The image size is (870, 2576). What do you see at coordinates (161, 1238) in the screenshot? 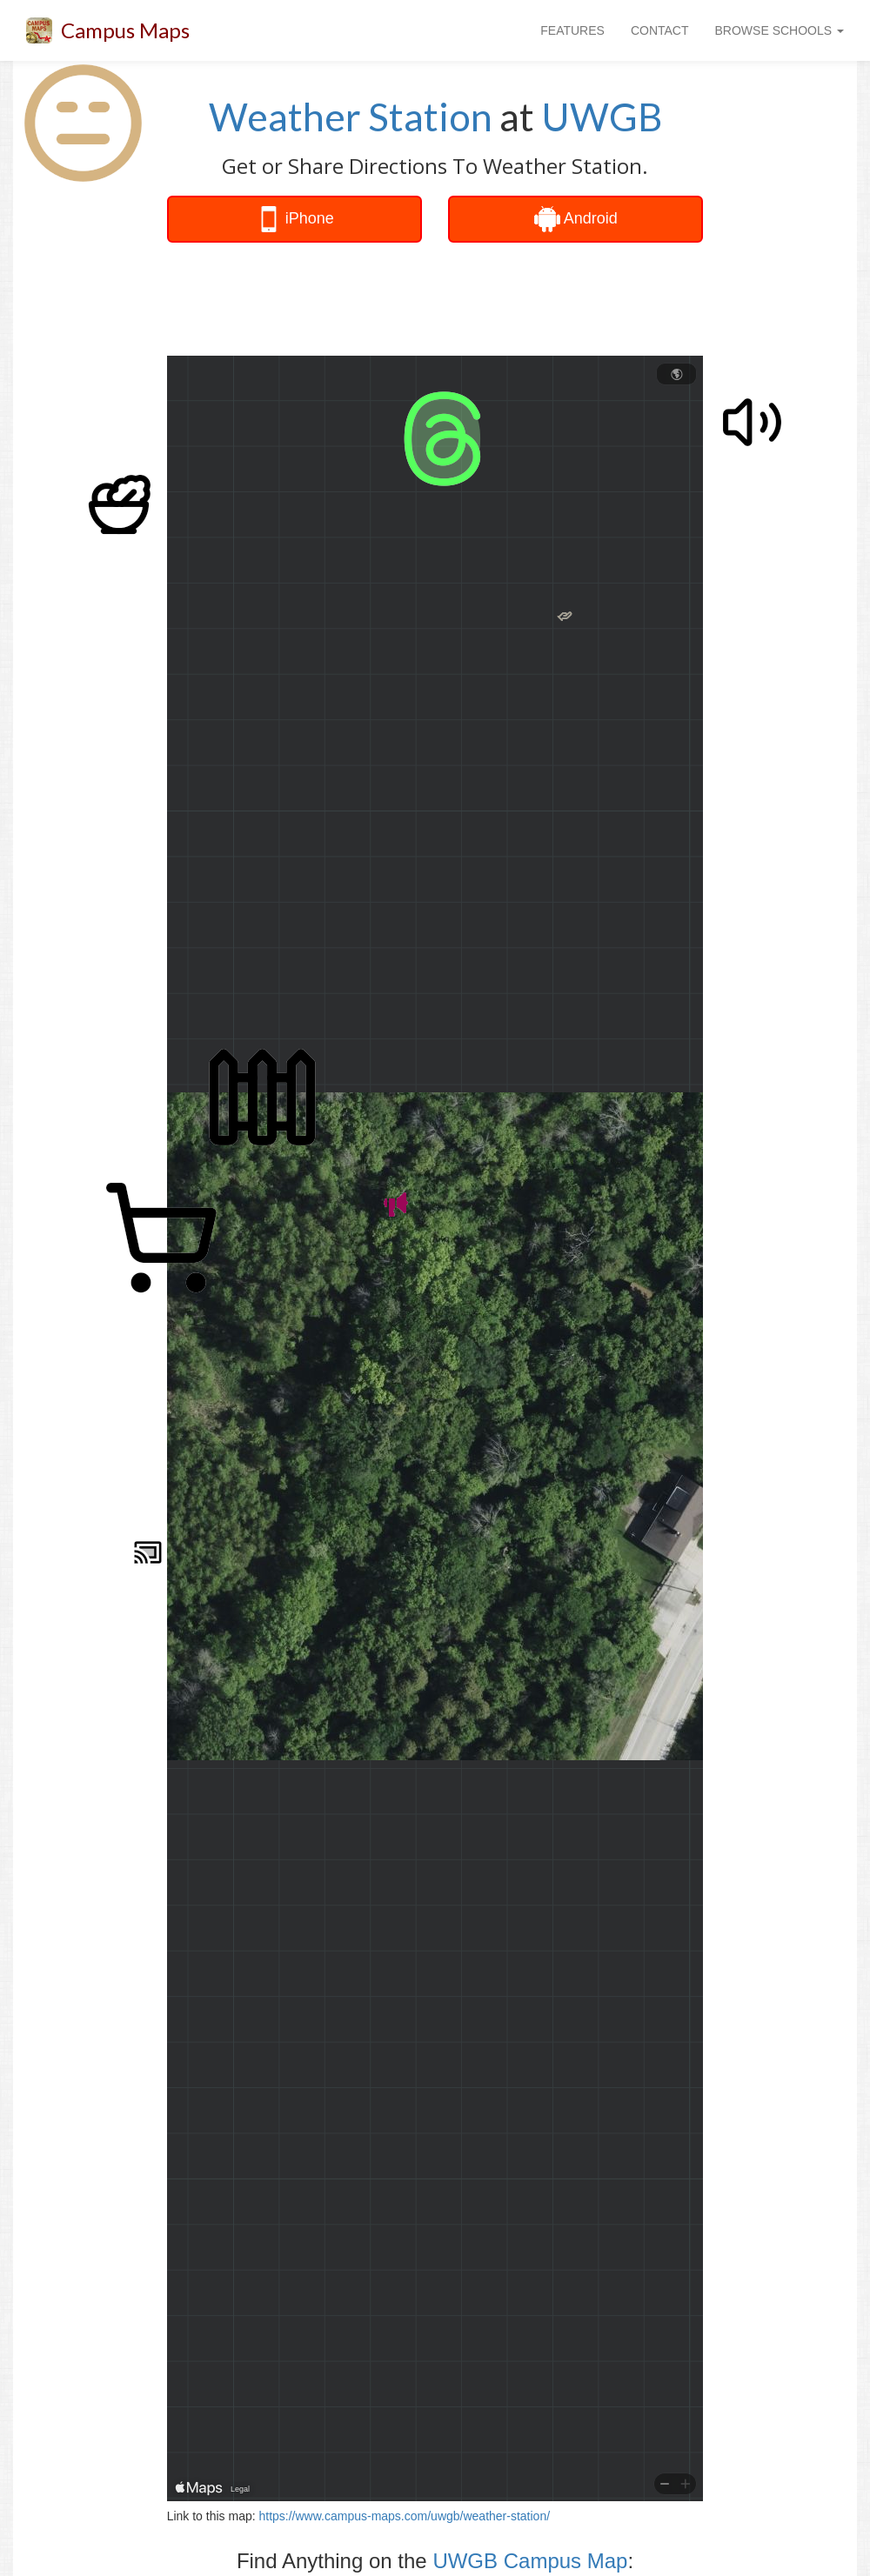
I see `view your shopping cart` at bounding box center [161, 1238].